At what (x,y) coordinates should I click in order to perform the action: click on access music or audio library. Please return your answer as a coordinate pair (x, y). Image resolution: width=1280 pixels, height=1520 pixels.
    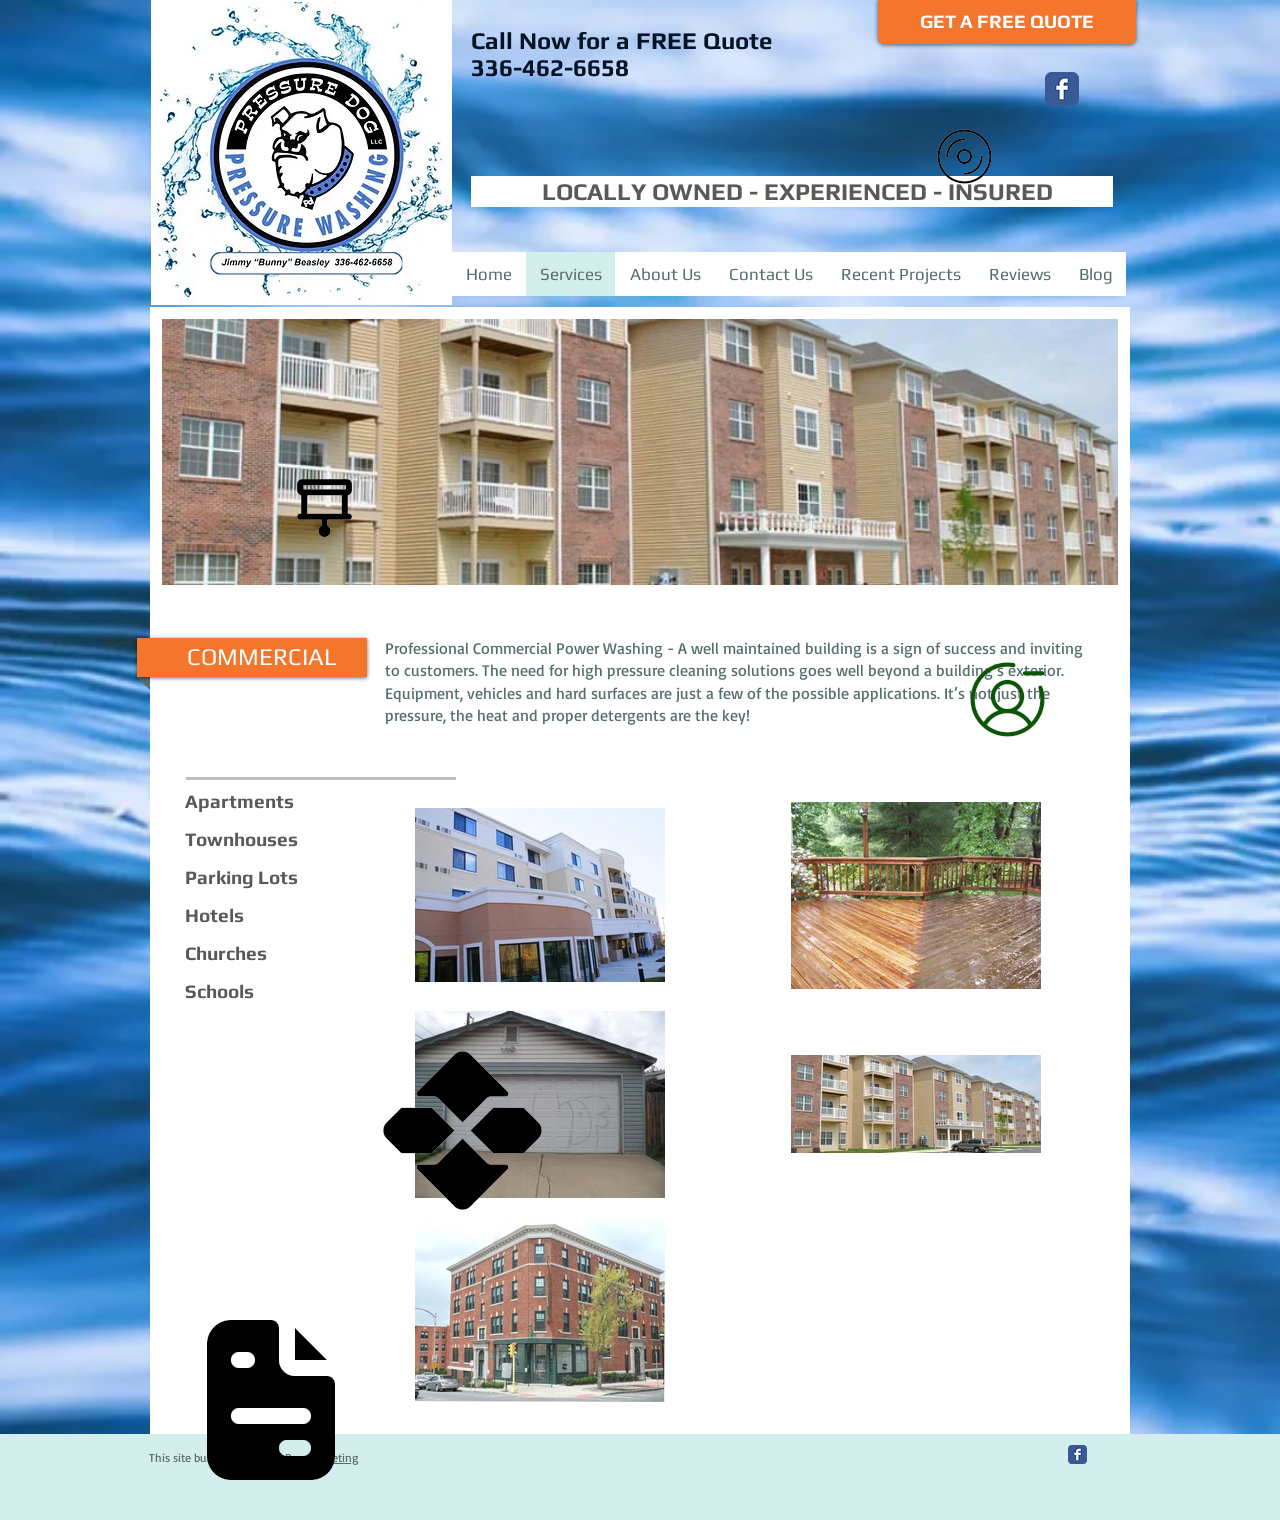
    Looking at the image, I should click on (964, 156).